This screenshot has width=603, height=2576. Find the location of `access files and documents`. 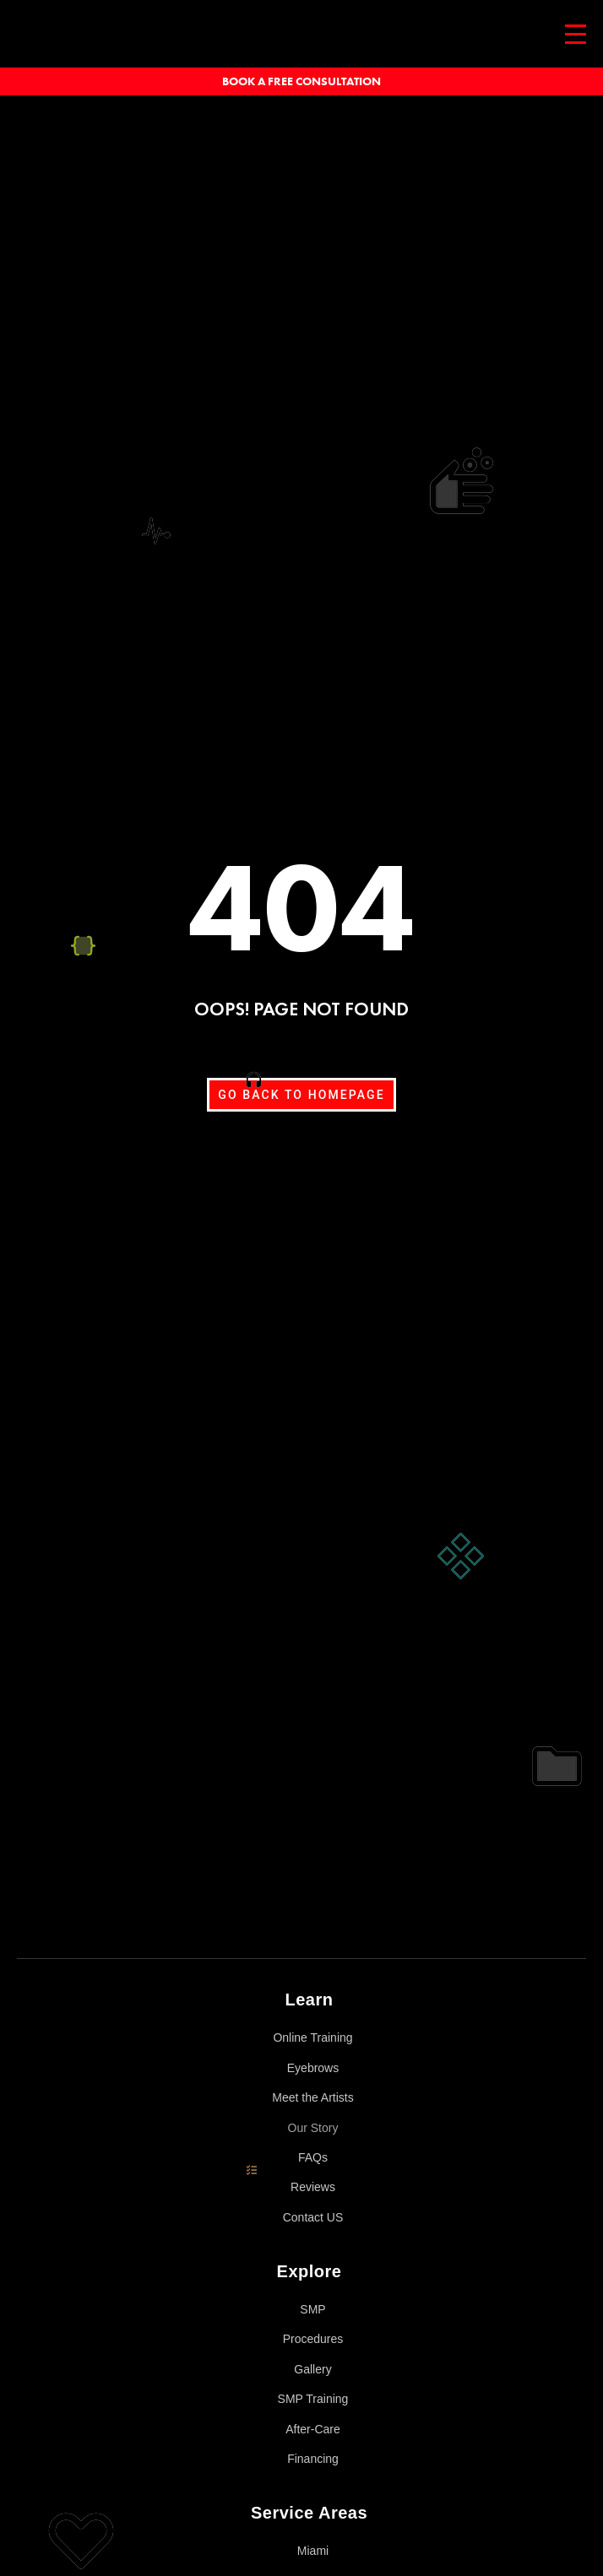

access files and documents is located at coordinates (557, 1766).